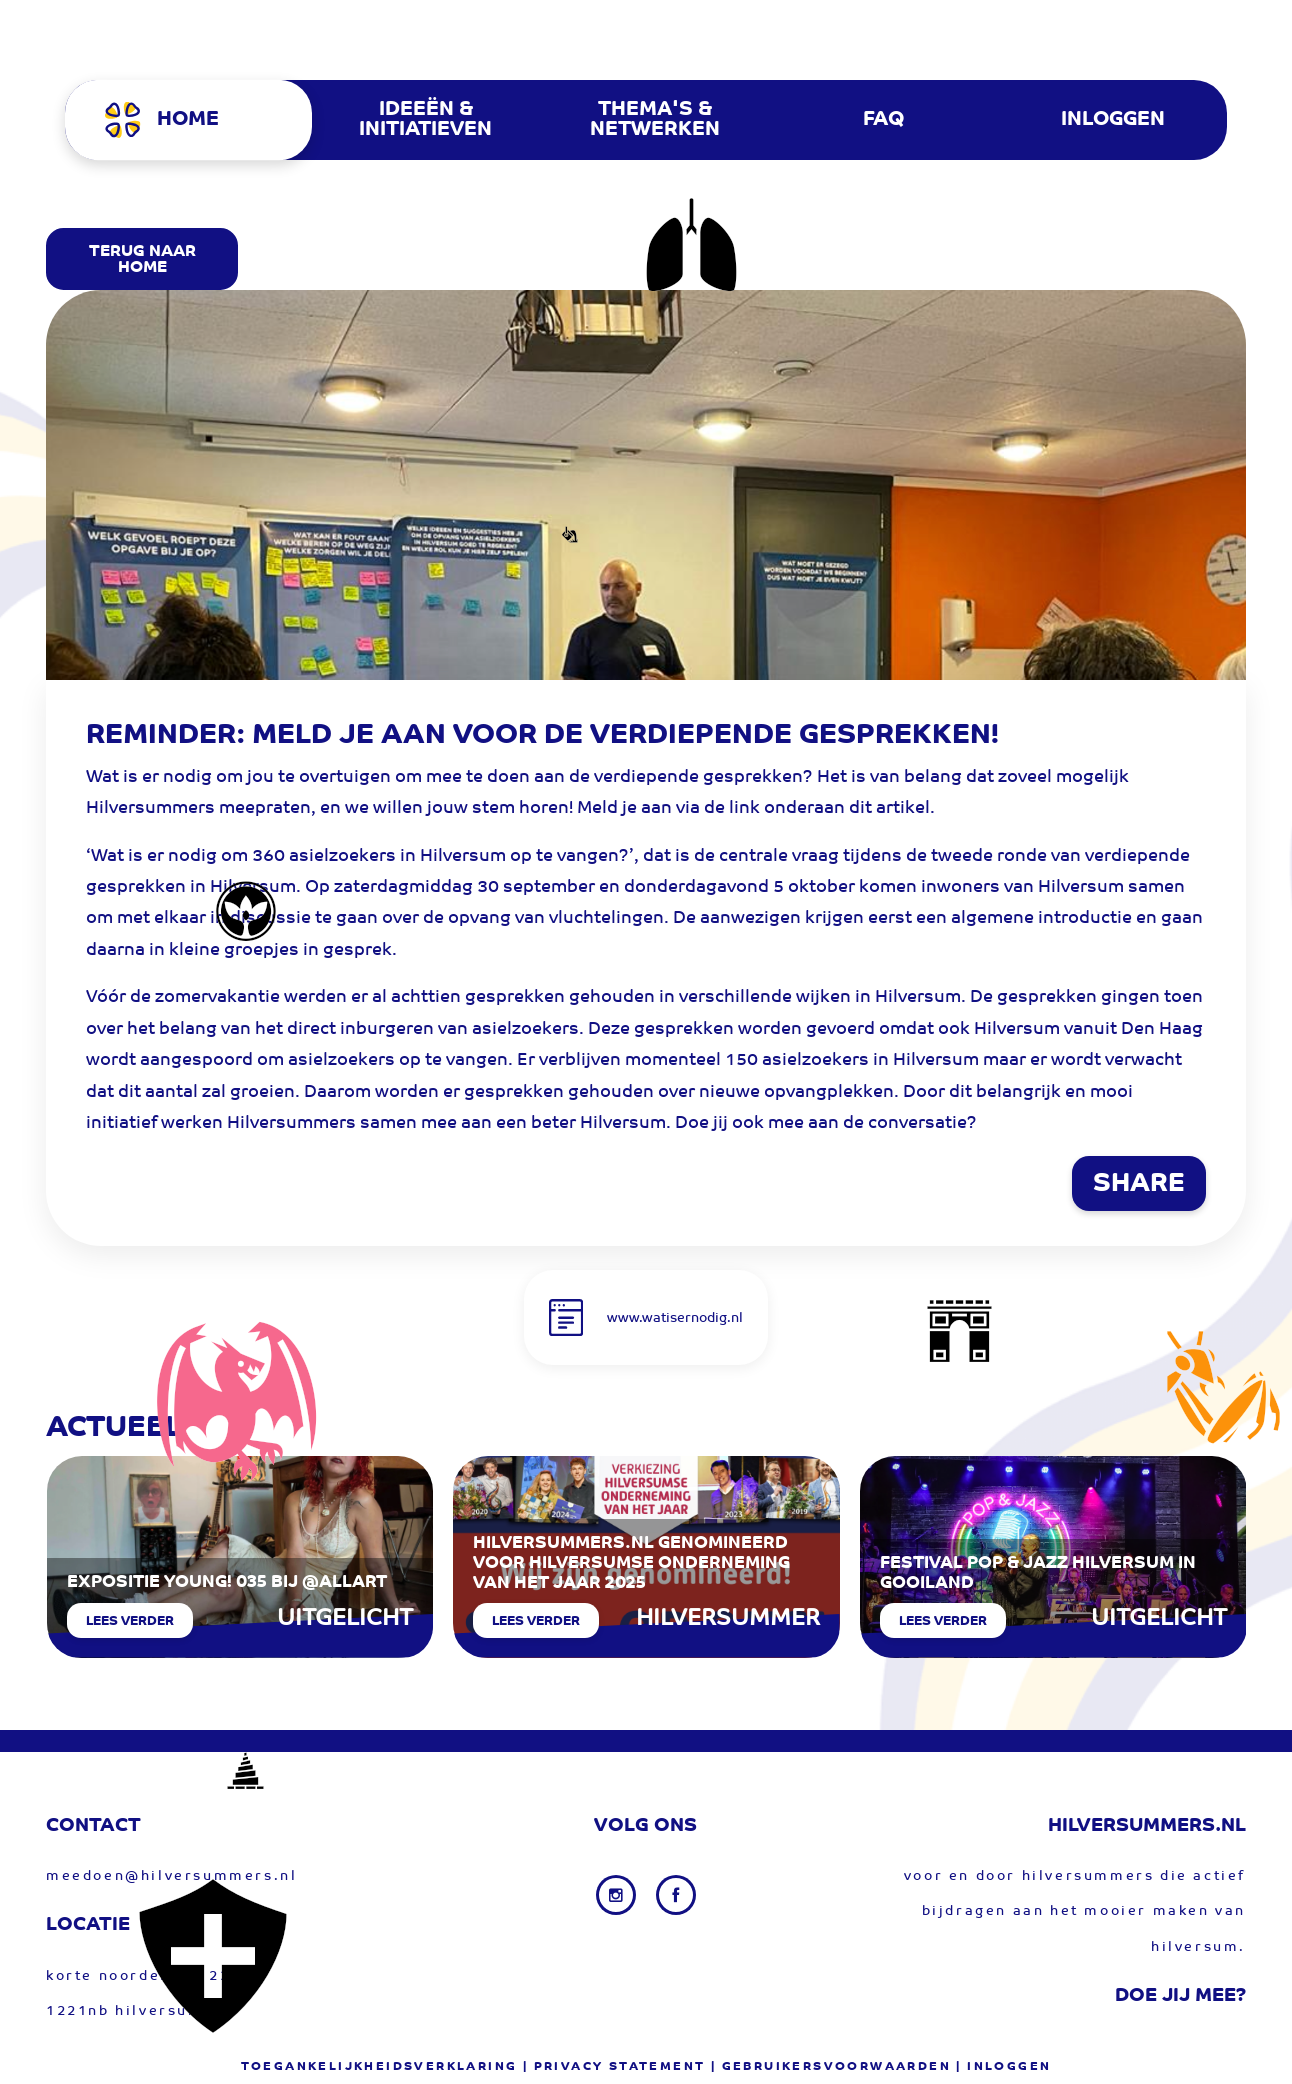 The image size is (1292, 2084). What do you see at coordinates (1223, 1387) in the screenshot?
I see `indicates insect or bug-type creature in game` at bounding box center [1223, 1387].